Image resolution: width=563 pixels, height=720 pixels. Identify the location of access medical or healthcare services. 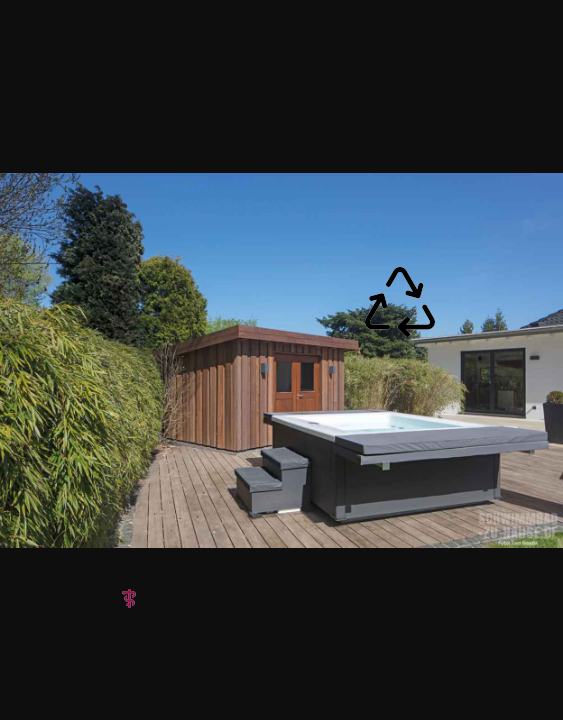
(129, 598).